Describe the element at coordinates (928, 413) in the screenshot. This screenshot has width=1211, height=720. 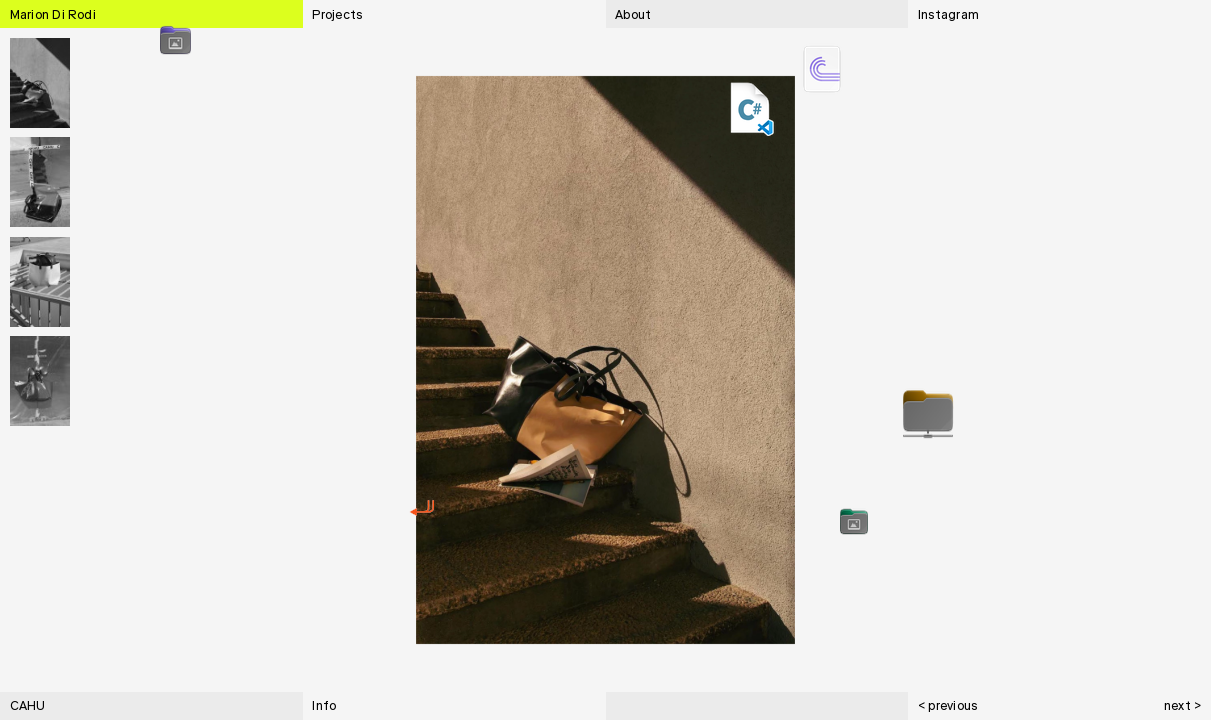
I see `access files stored on a remote server` at that location.